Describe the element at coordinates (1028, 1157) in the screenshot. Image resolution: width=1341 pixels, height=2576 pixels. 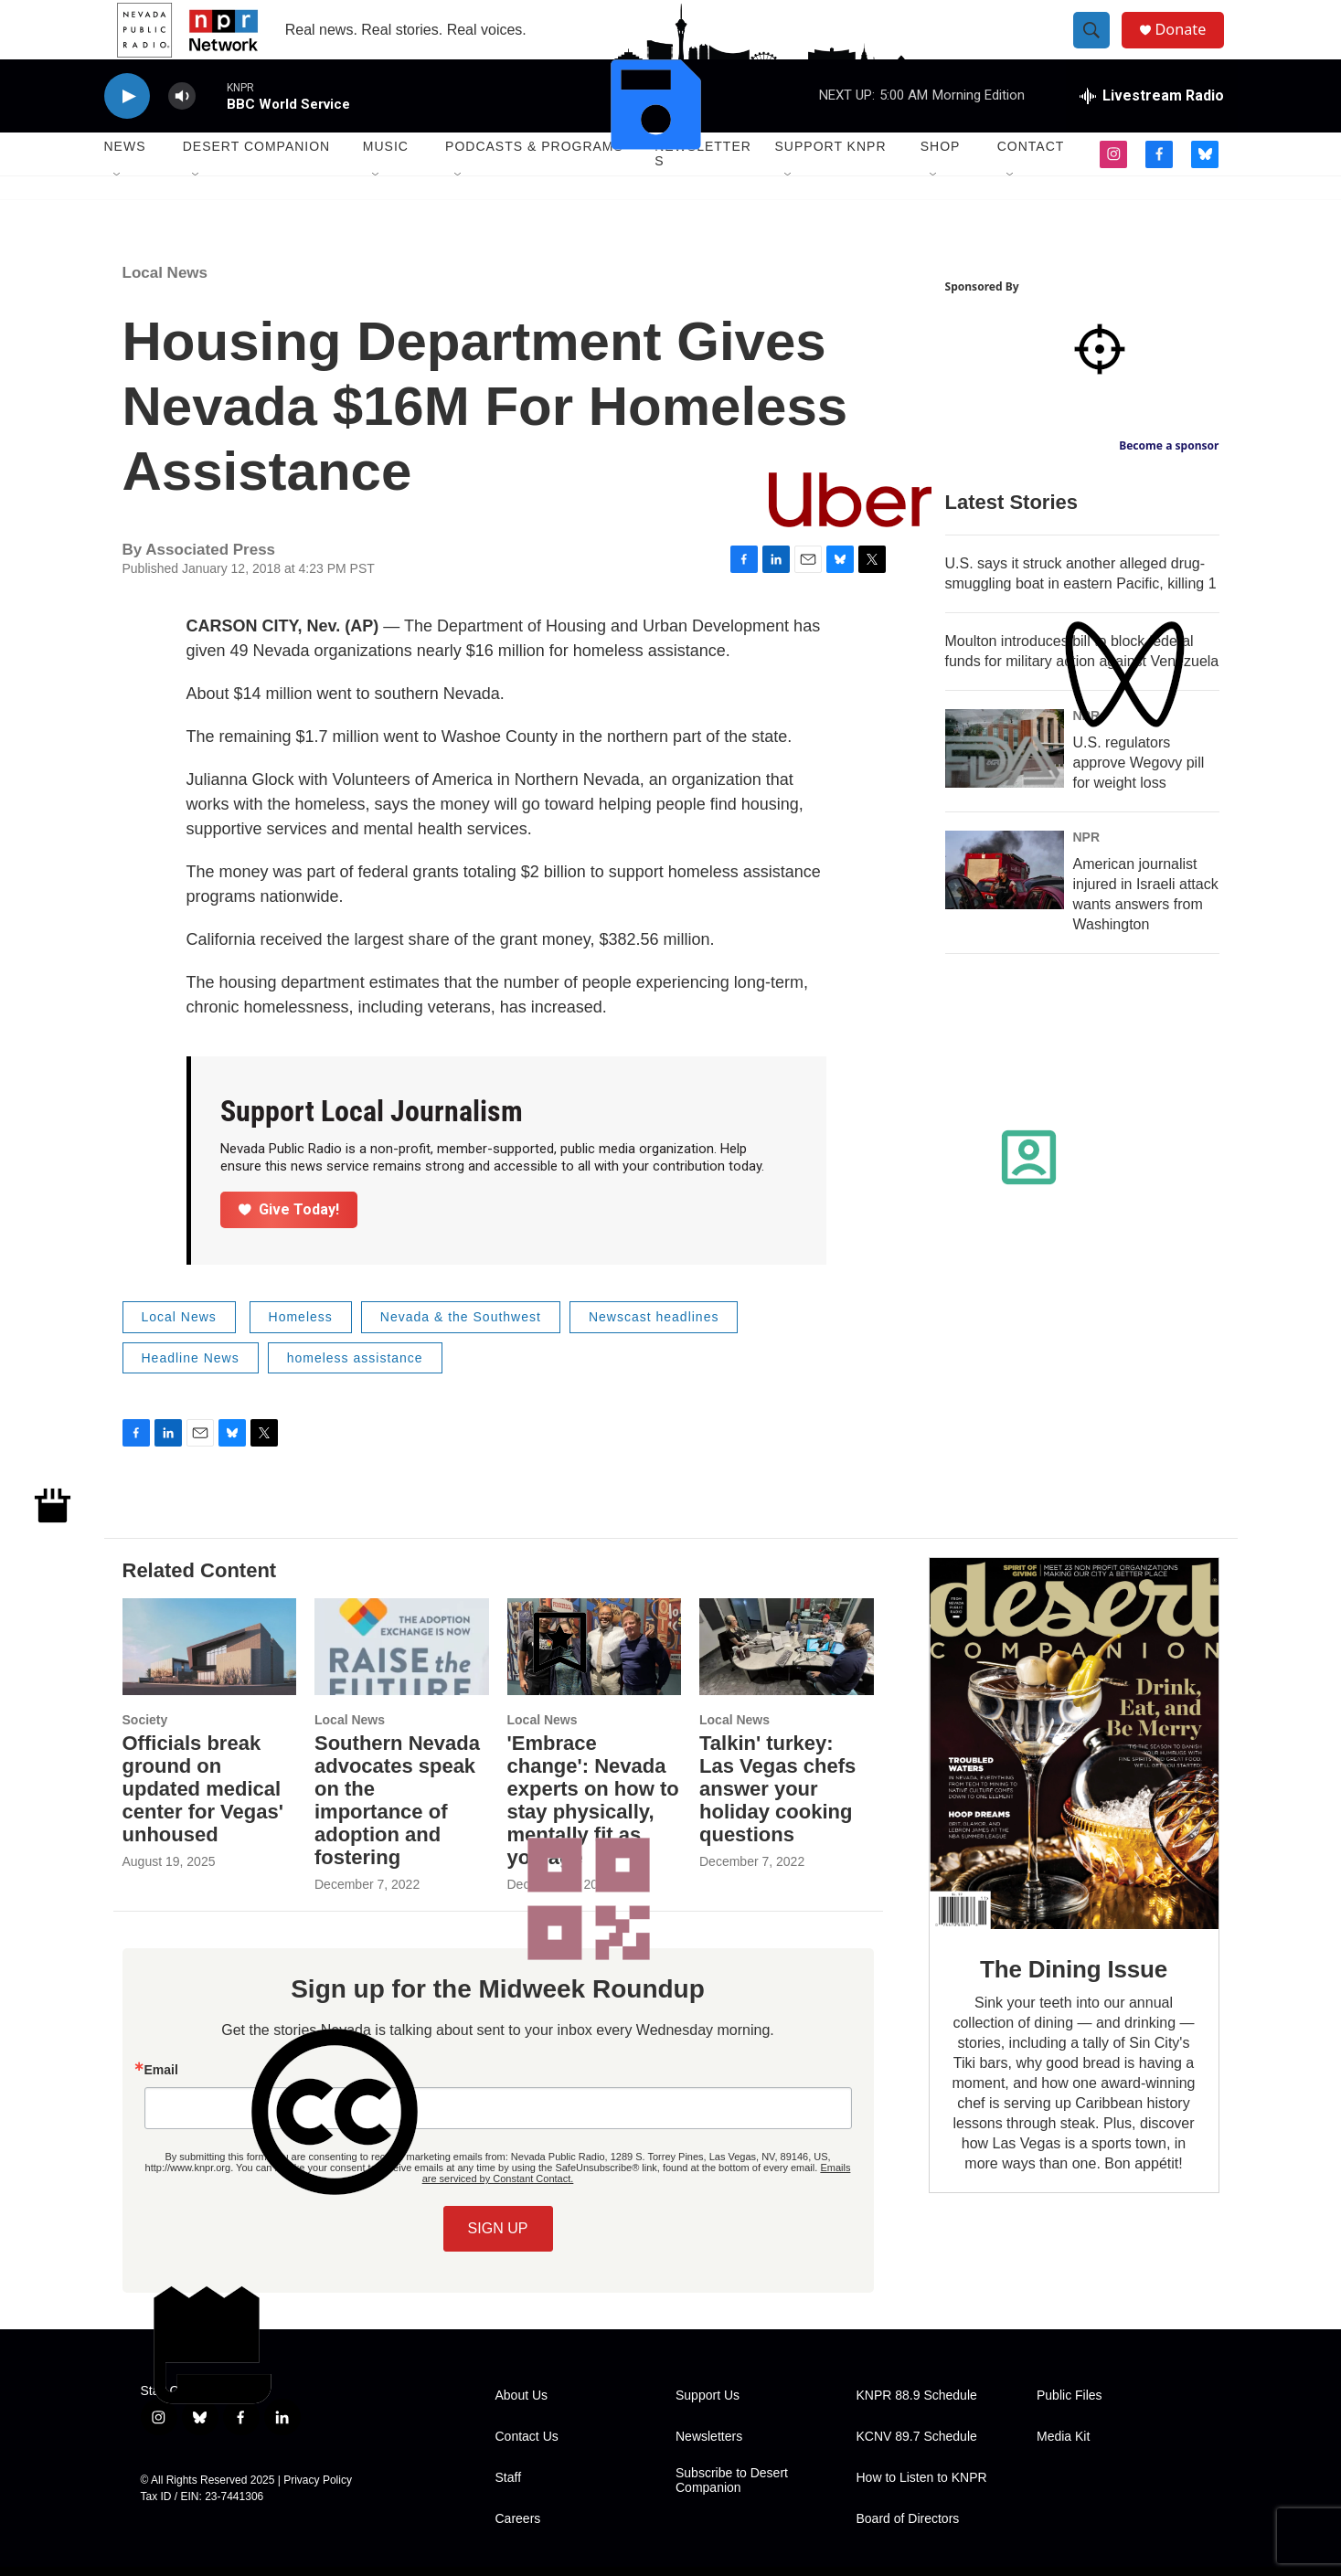
I see `view account profile` at that location.